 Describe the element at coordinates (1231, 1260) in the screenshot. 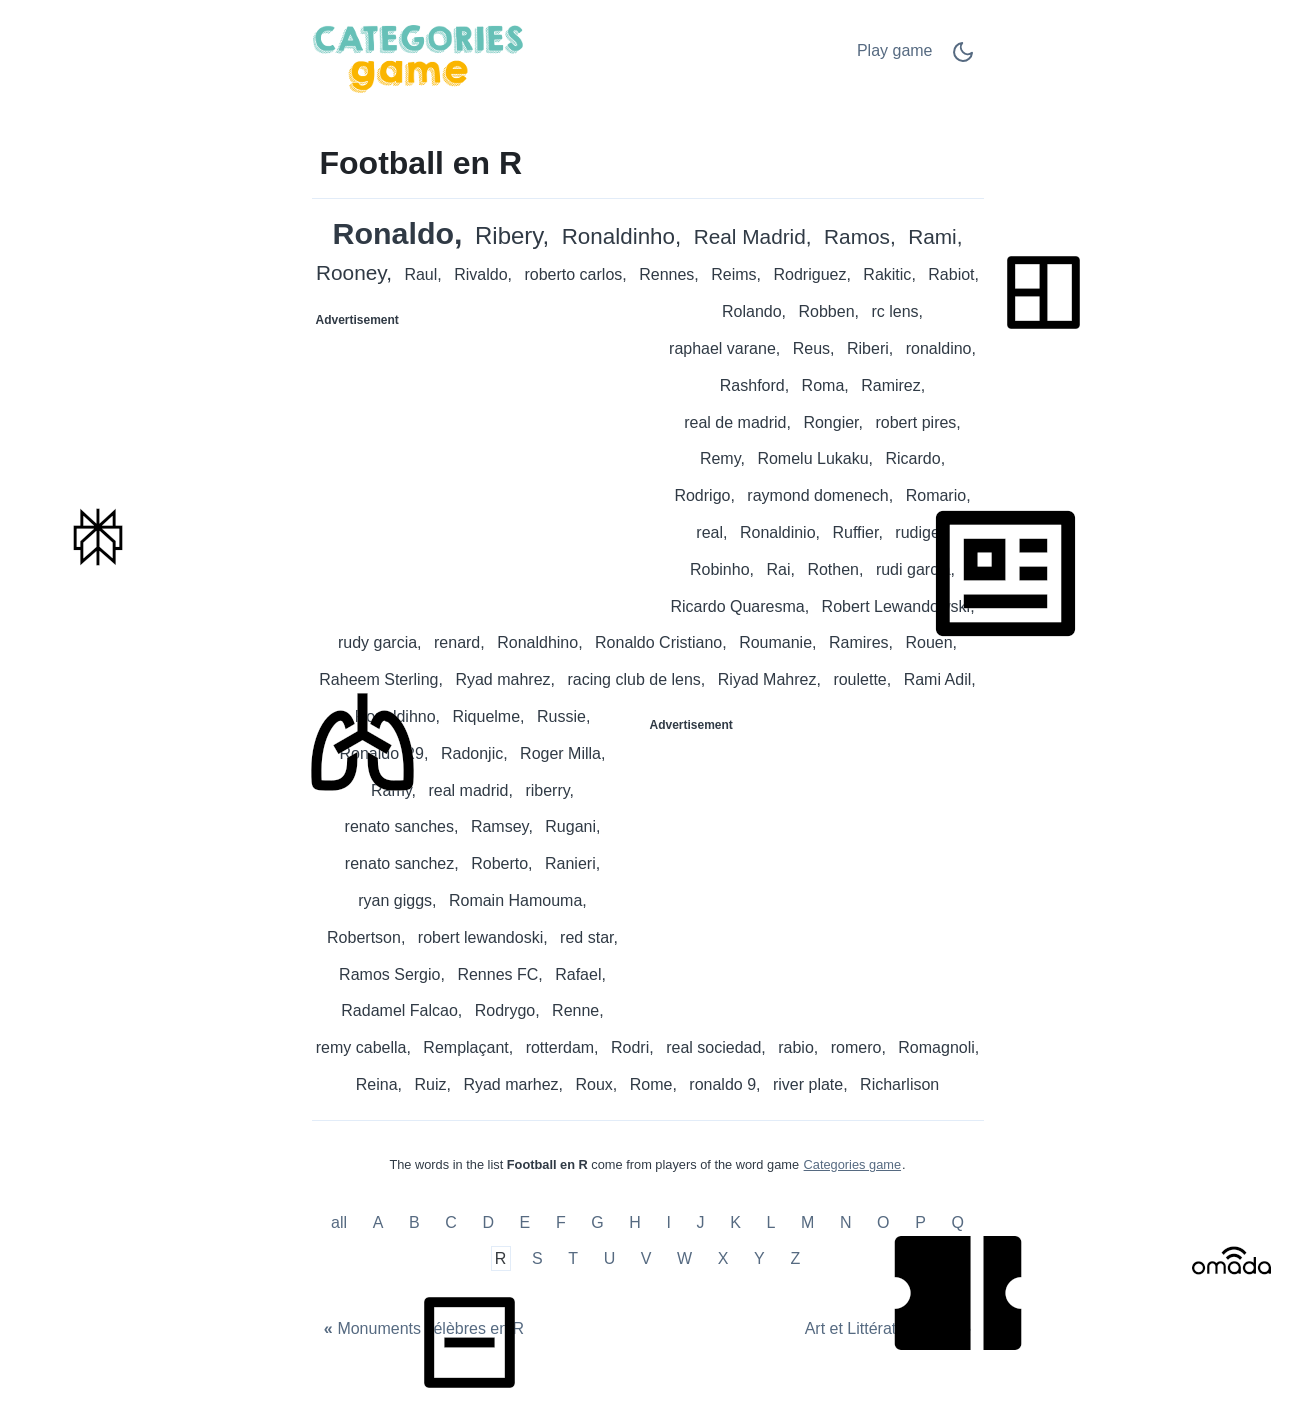

I see `omada cloud logo` at that location.